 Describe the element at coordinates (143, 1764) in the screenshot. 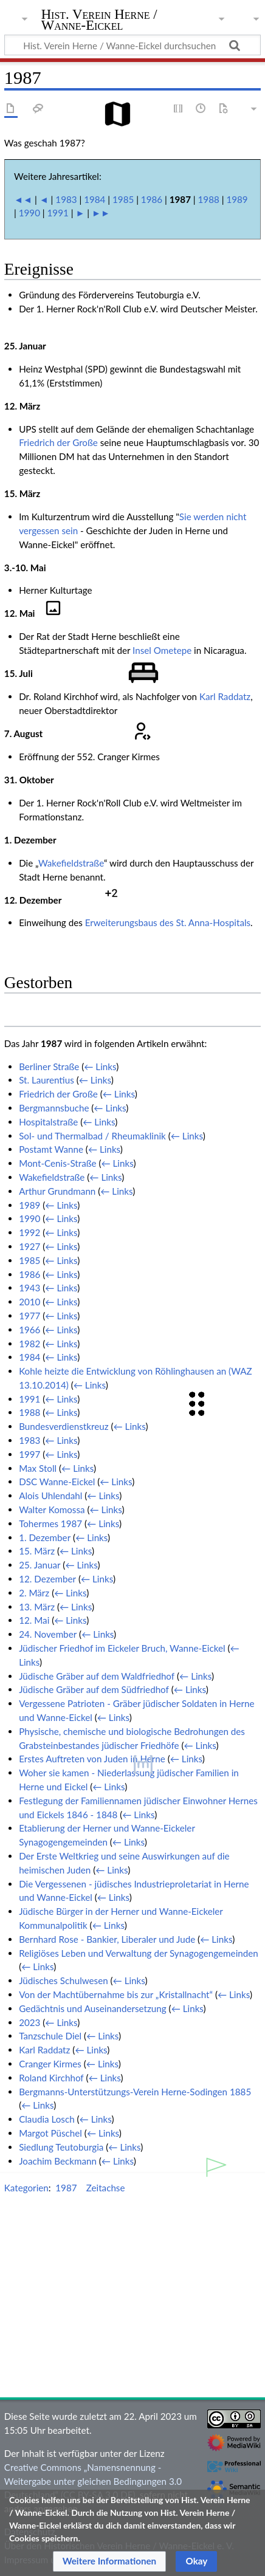

I see `open Matrix messaging app` at that location.